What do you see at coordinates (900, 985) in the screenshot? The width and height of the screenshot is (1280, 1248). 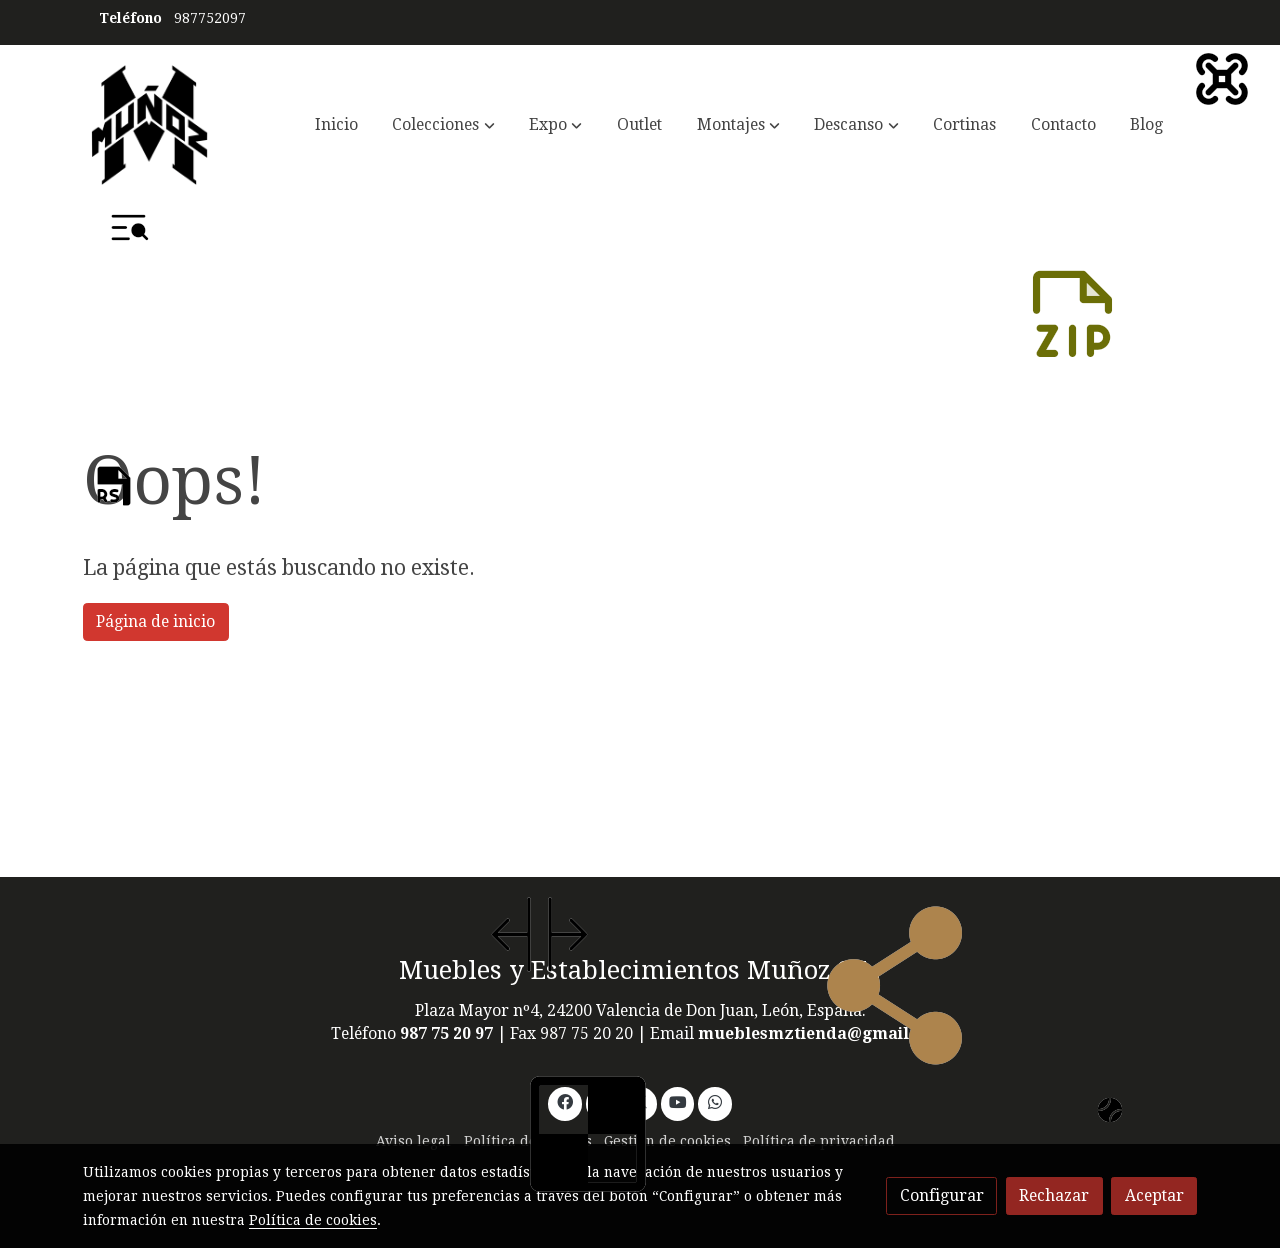 I see `share content to social networks` at bounding box center [900, 985].